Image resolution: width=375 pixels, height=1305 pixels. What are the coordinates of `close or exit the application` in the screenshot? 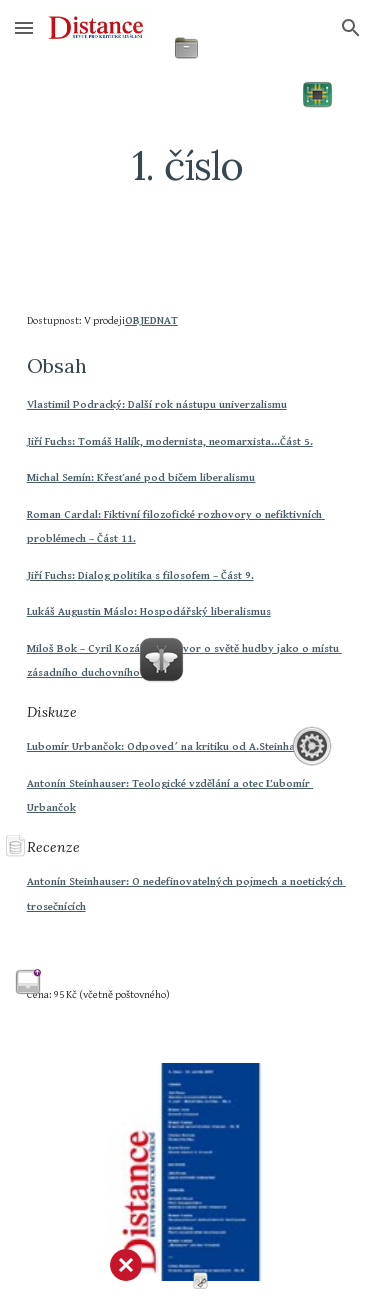 It's located at (126, 1265).